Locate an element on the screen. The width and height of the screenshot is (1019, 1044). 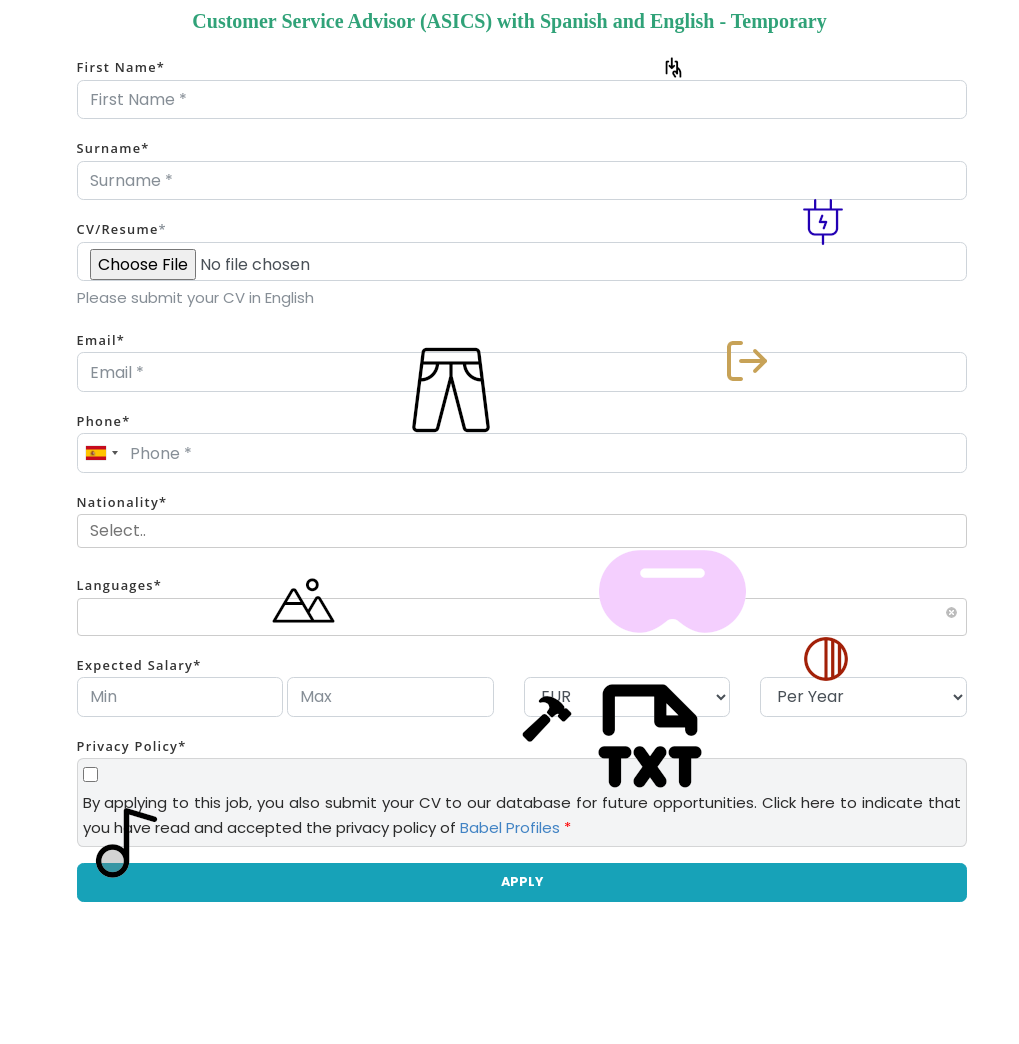
access virtual reality or AR settings is located at coordinates (672, 591).